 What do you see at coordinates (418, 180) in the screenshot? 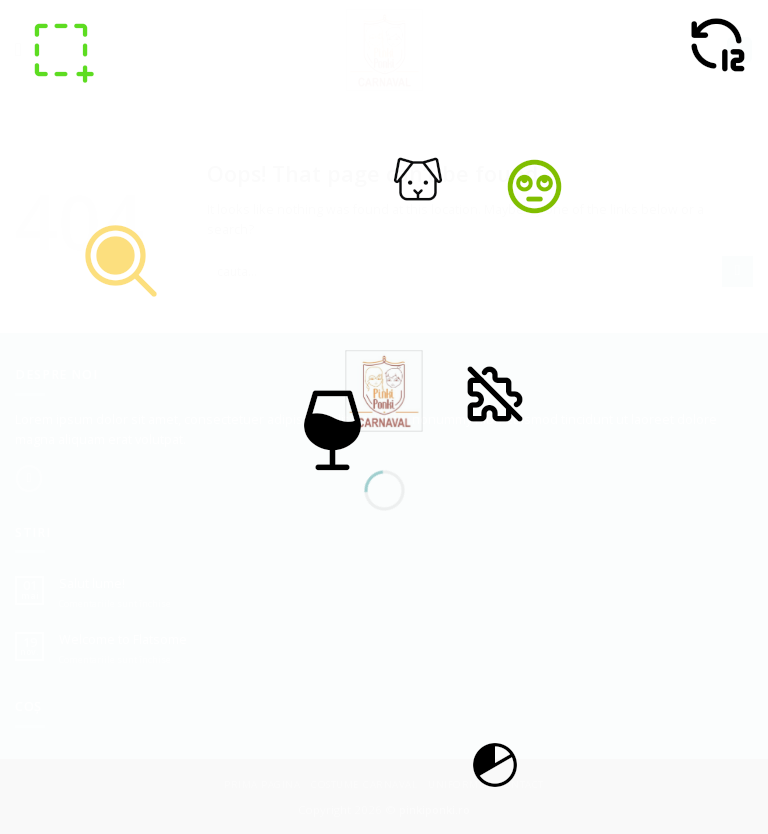
I see `browse pet-related content or services` at bounding box center [418, 180].